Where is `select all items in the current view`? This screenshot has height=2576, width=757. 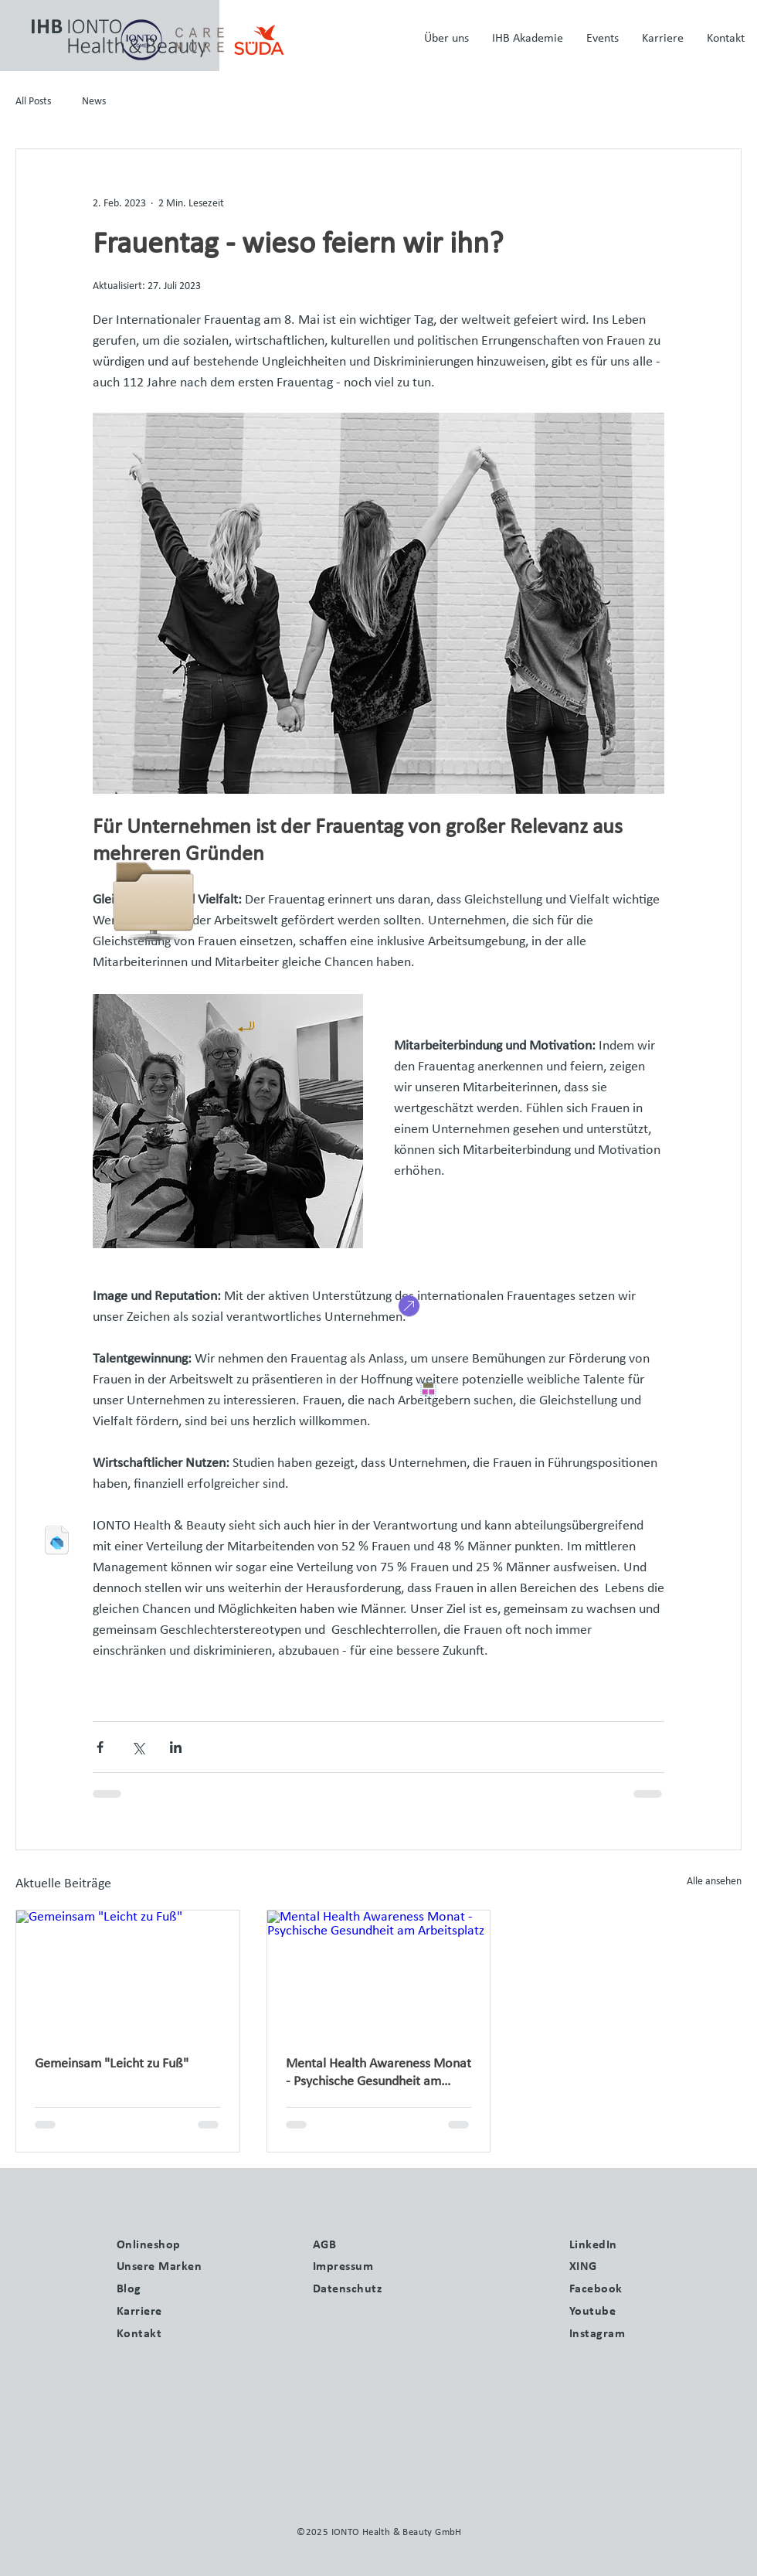 select all items in the current view is located at coordinates (428, 1388).